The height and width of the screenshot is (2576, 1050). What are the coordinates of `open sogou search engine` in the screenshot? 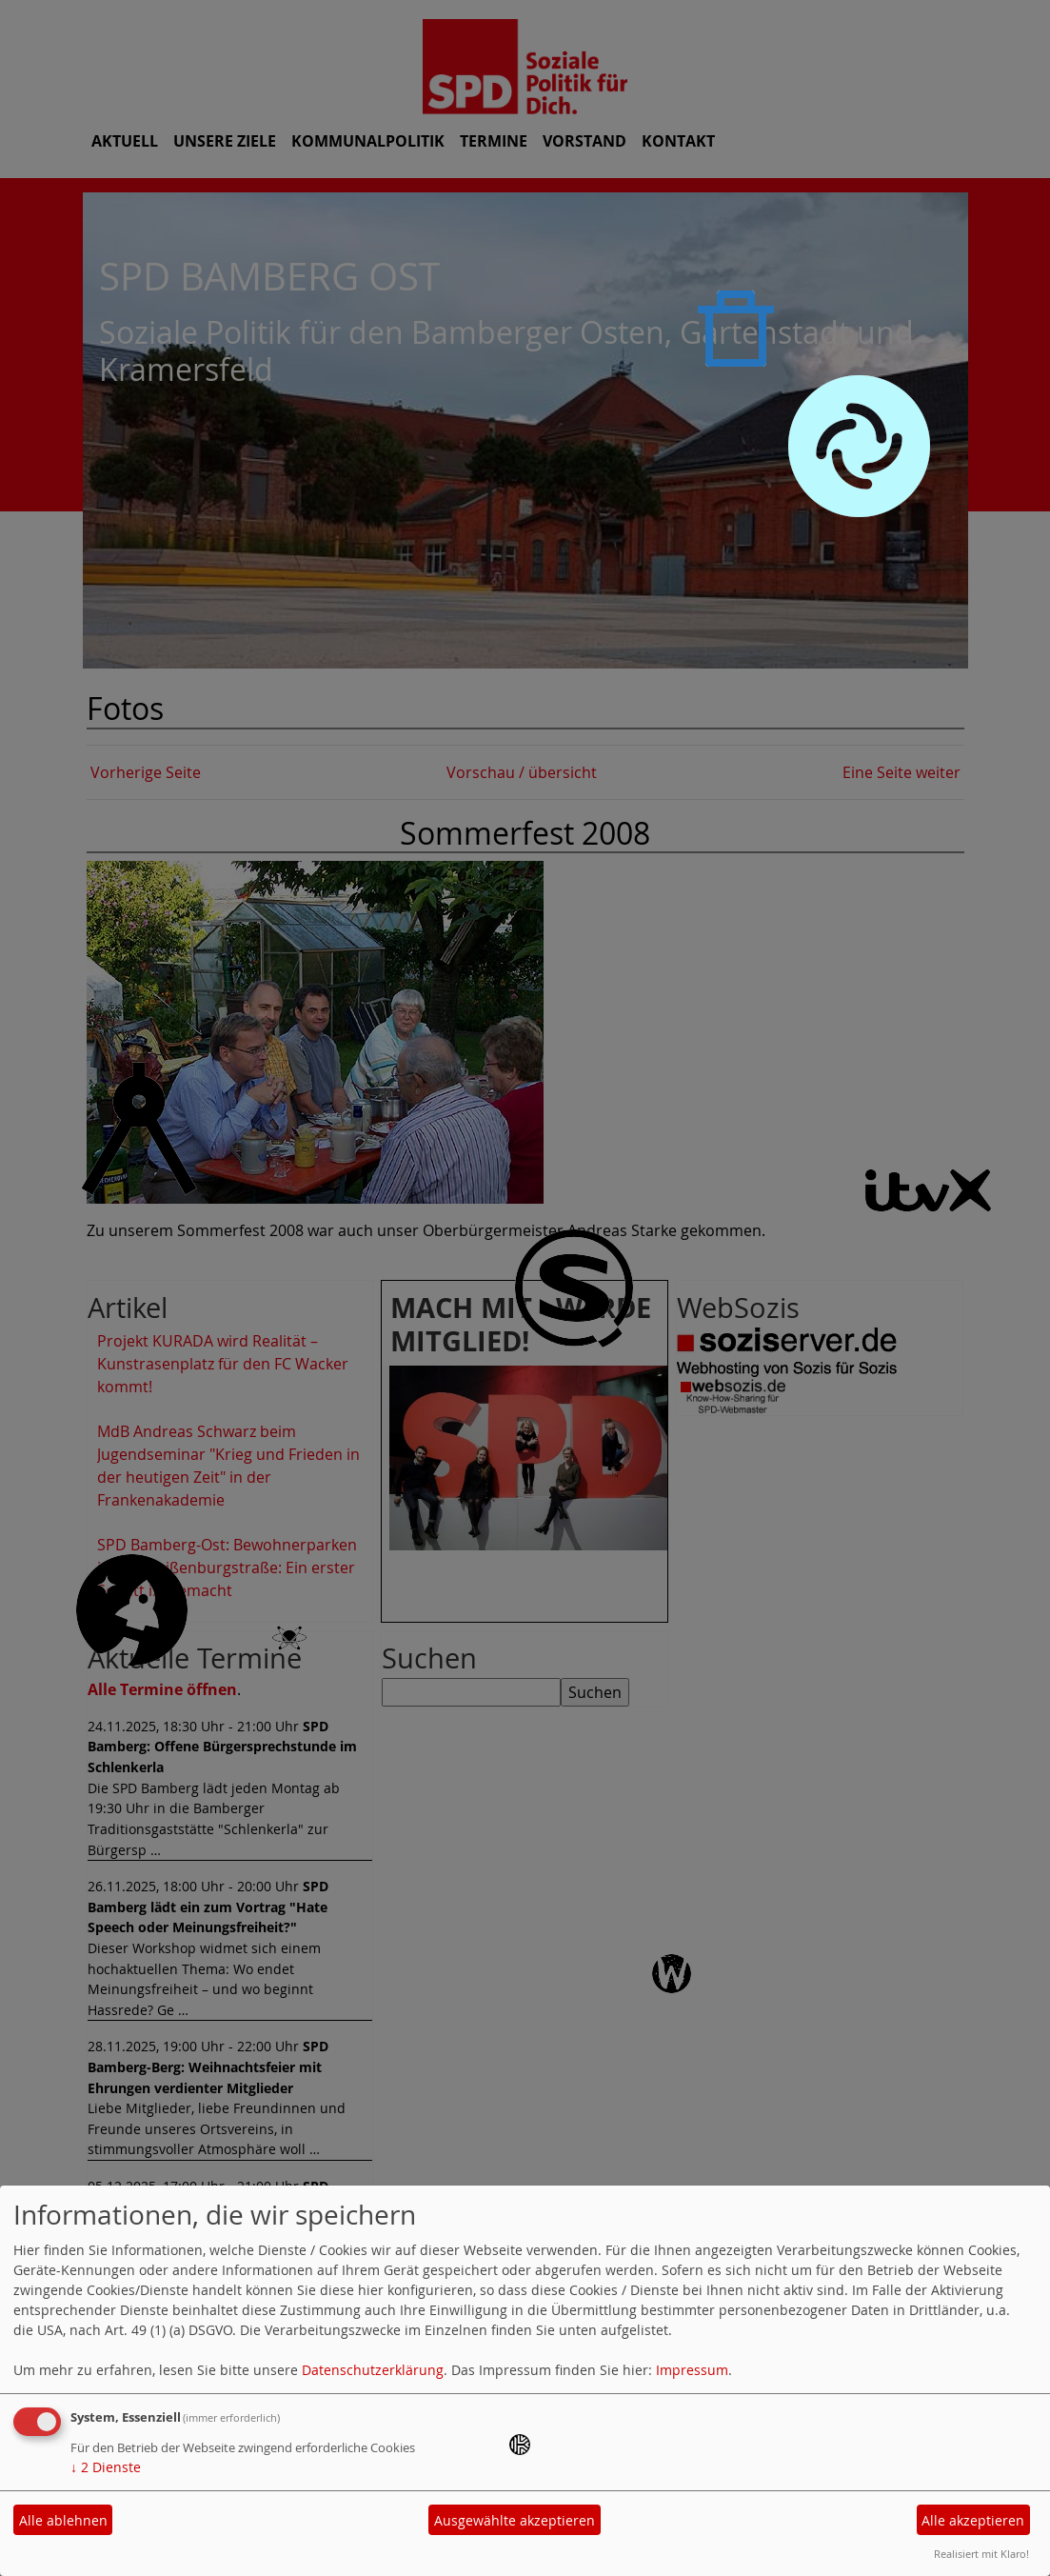 It's located at (574, 1288).